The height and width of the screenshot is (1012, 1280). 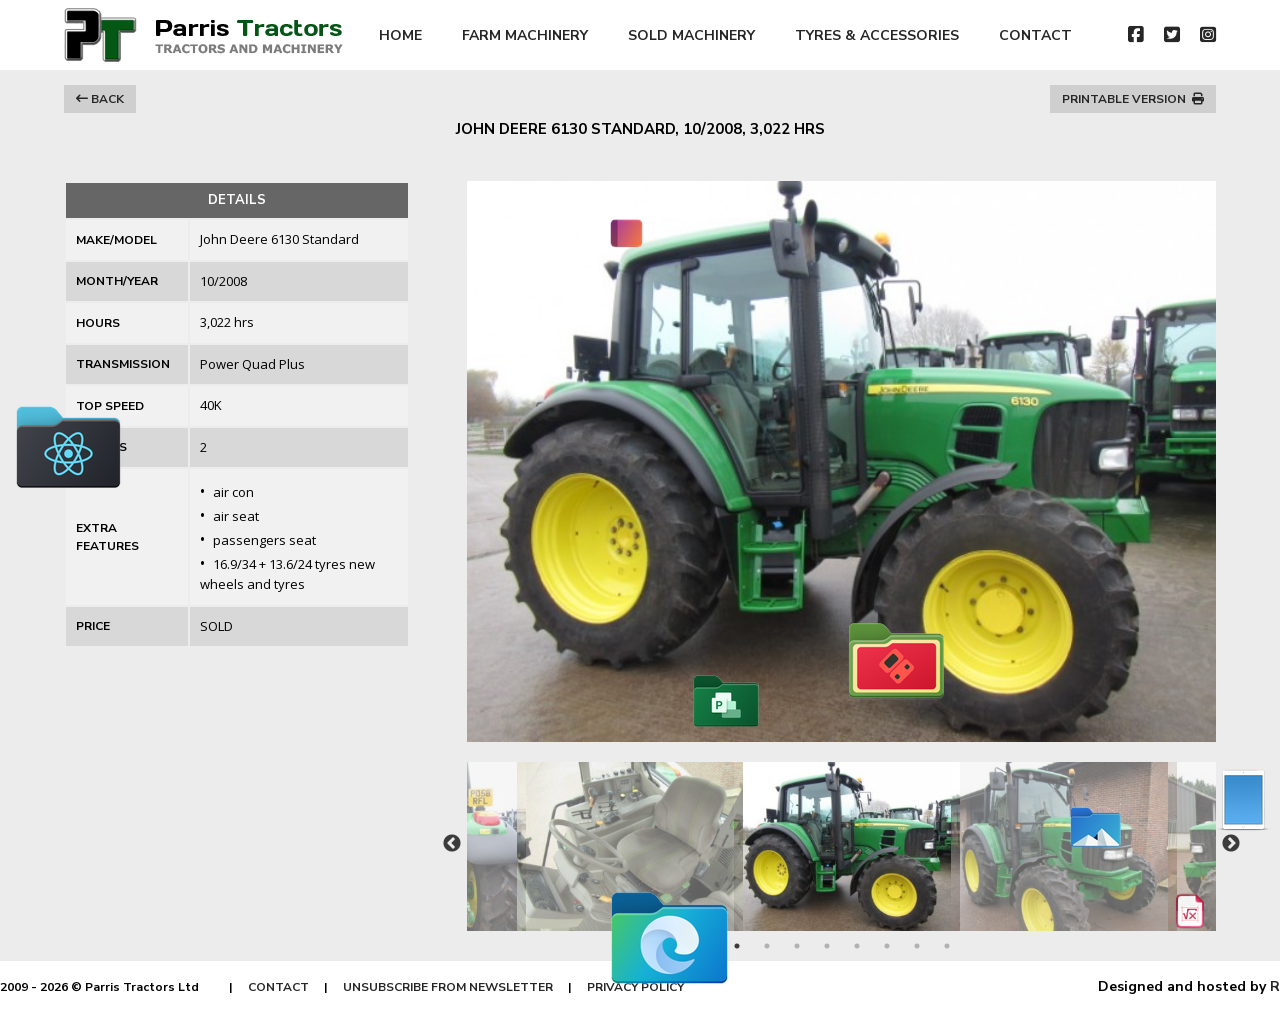 What do you see at coordinates (68, 450) in the screenshot?
I see `open react project folder` at bounding box center [68, 450].